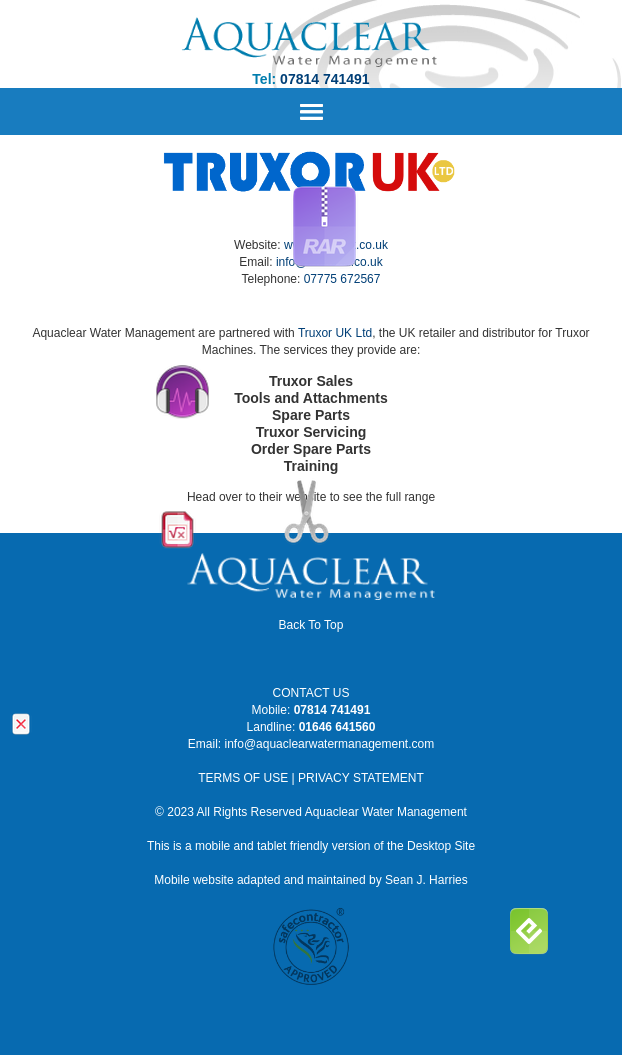 The height and width of the screenshot is (1055, 622). What do you see at coordinates (182, 391) in the screenshot?
I see `audio output device connected` at bounding box center [182, 391].